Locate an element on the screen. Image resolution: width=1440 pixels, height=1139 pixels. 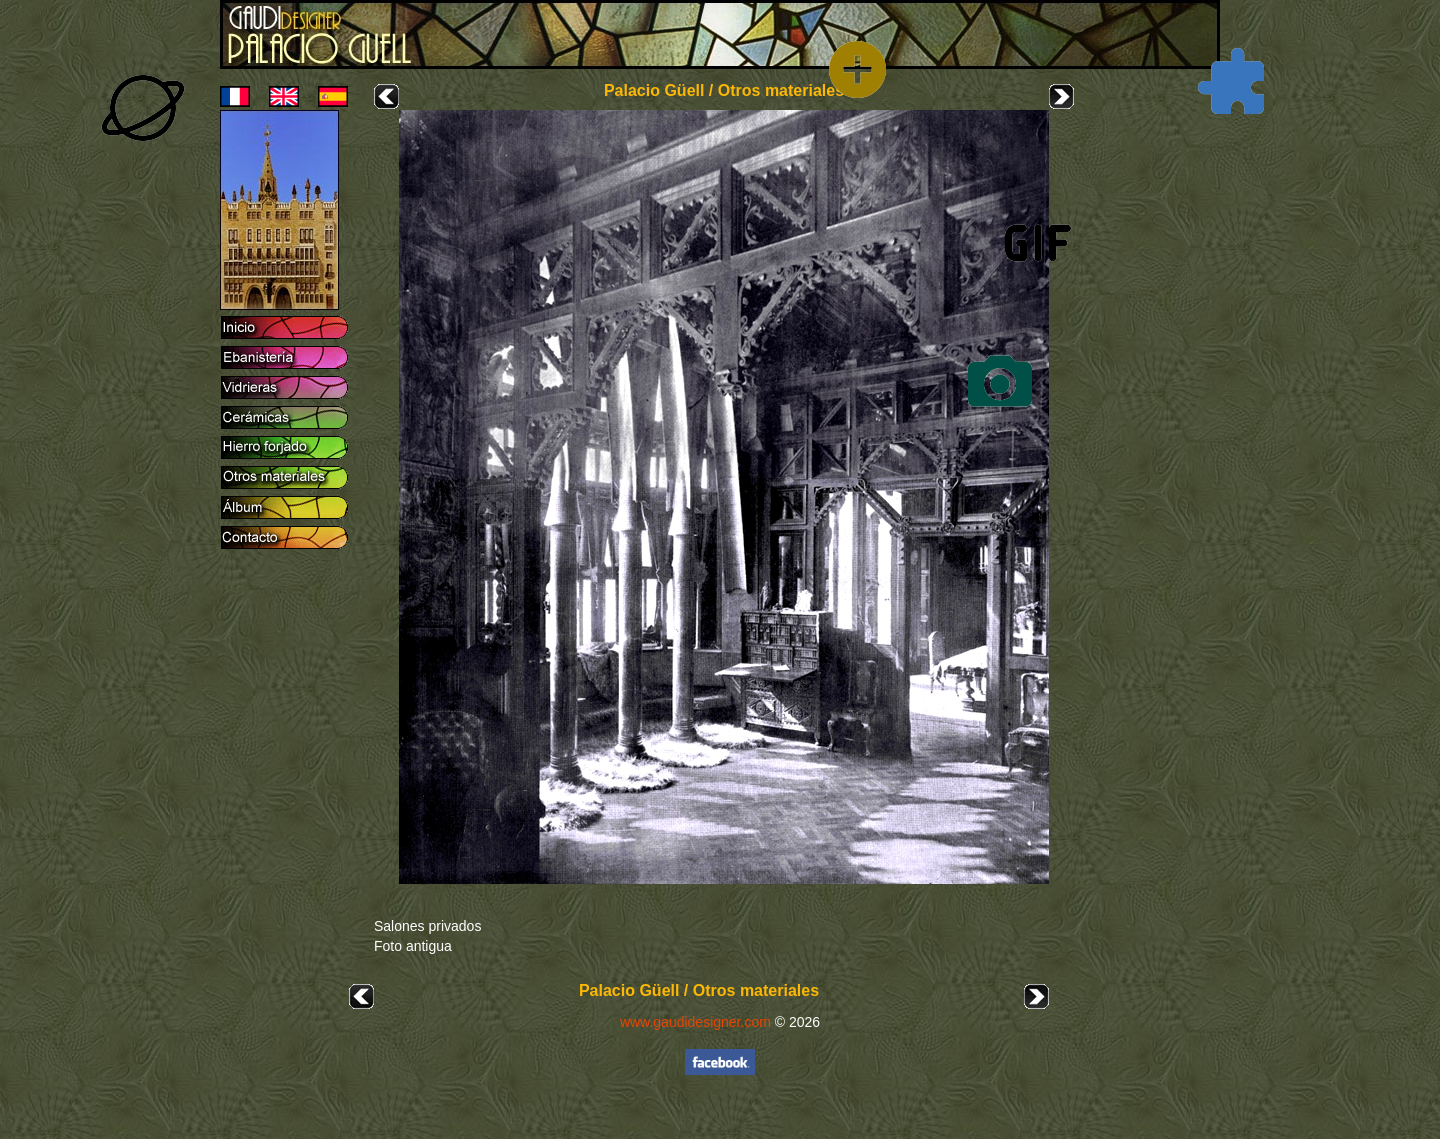
explore global or worldwide content is located at coordinates (143, 108).